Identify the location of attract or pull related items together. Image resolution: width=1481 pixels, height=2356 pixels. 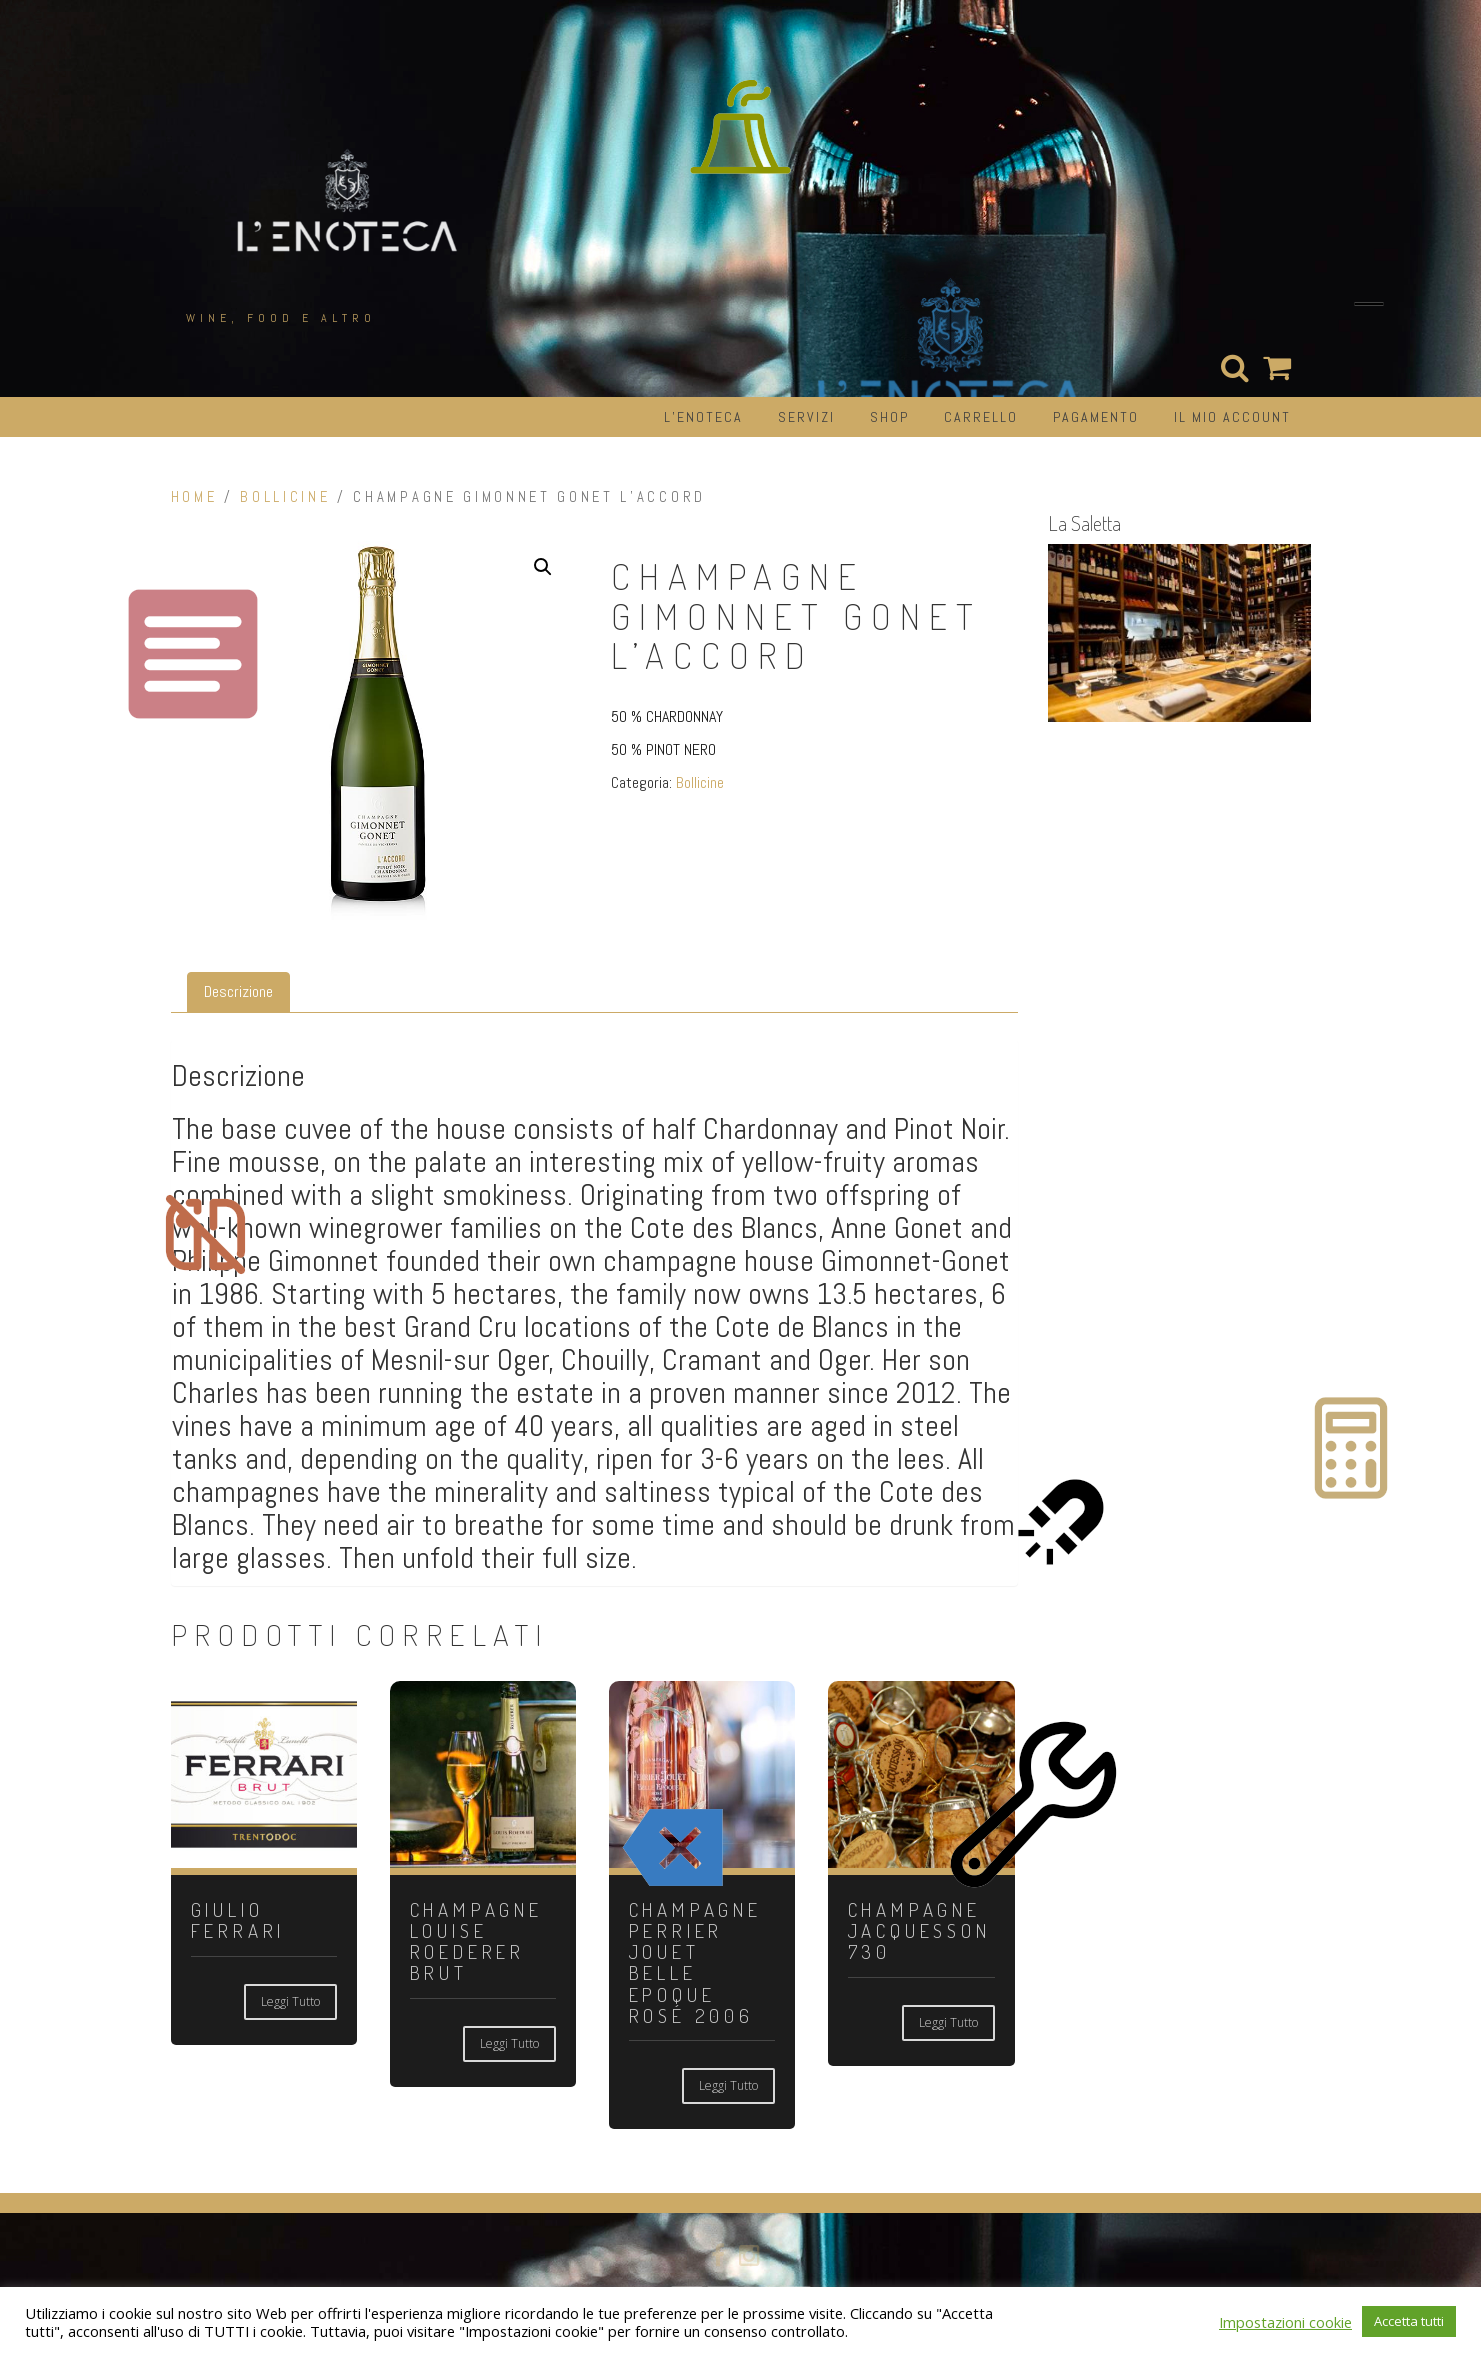
(1062, 1520).